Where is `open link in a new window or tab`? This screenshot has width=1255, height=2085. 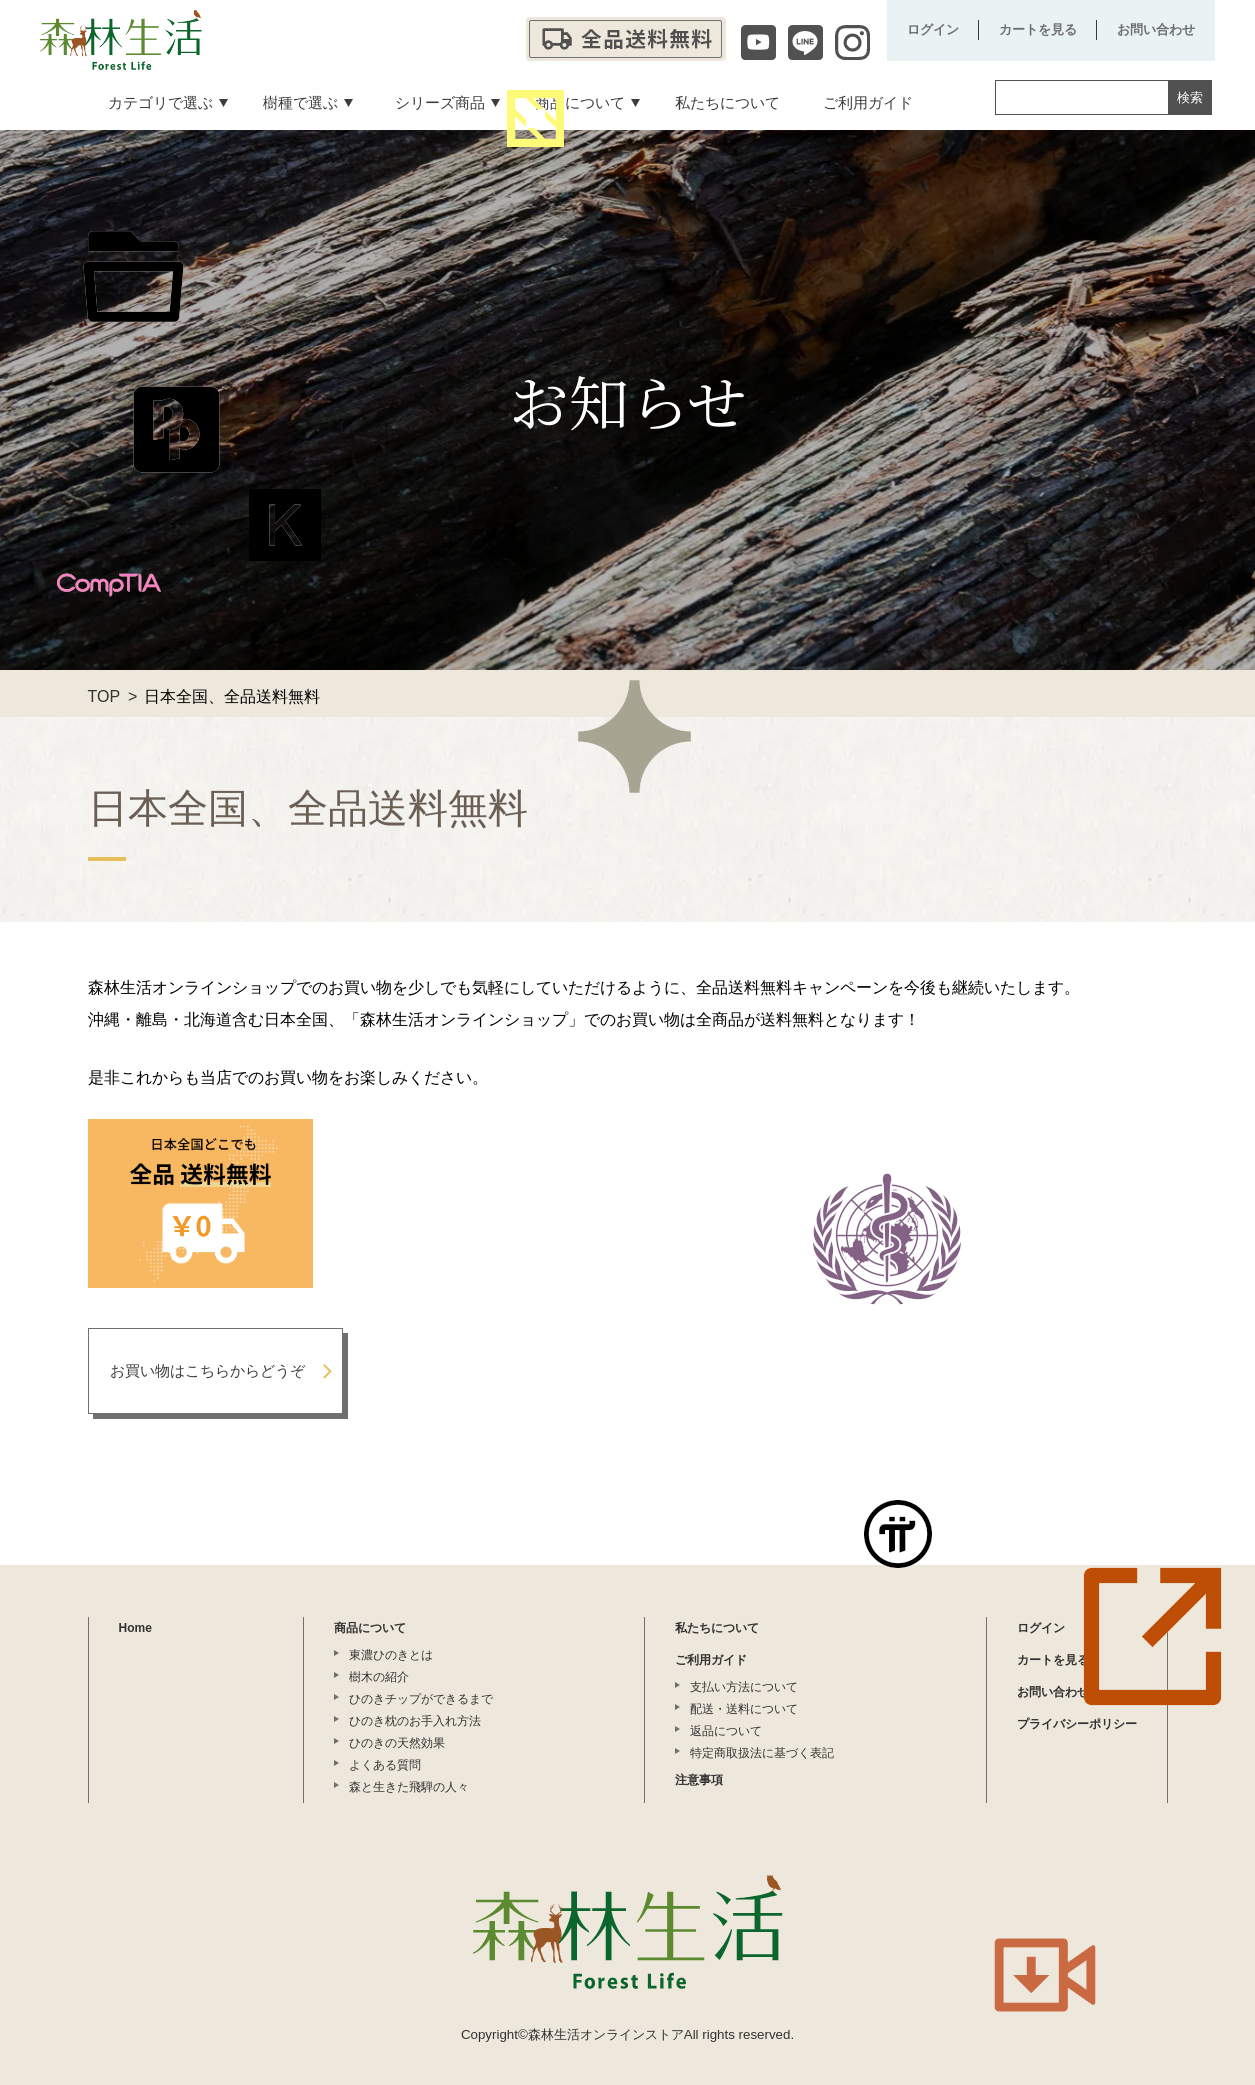
open link in a new window or tab is located at coordinates (1152, 1636).